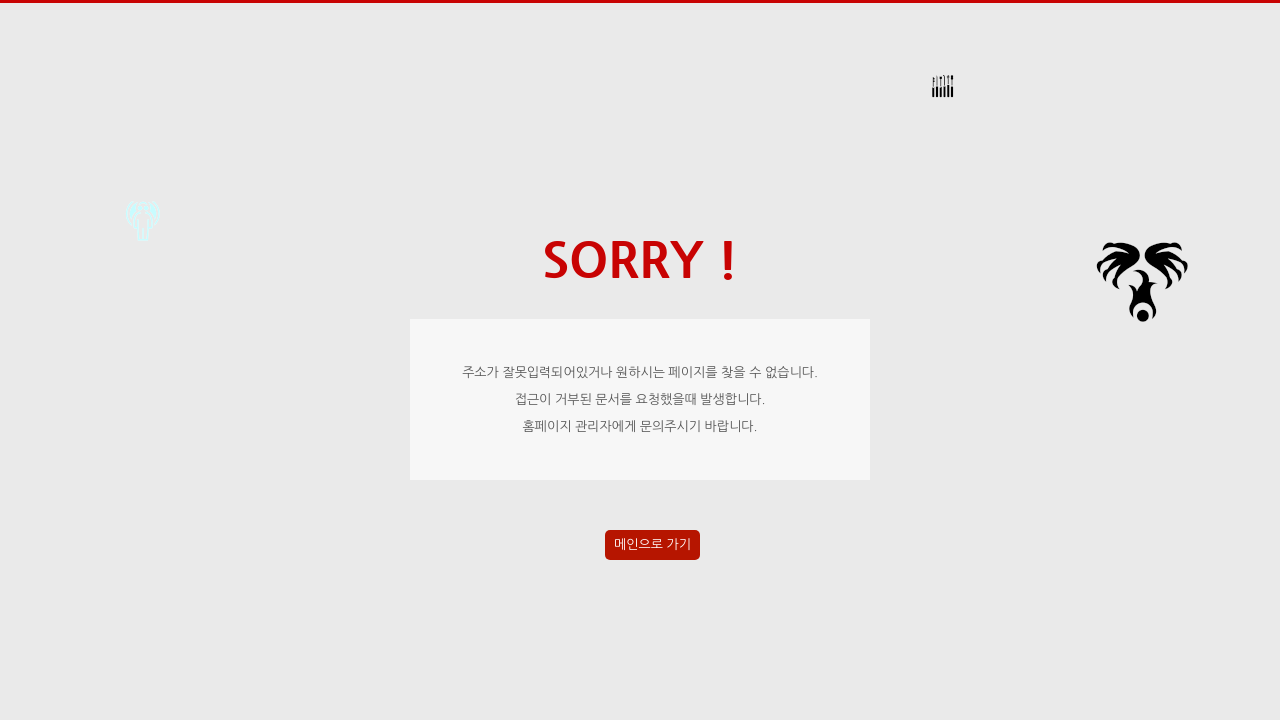 The height and width of the screenshot is (720, 1280). What do you see at coordinates (143, 221) in the screenshot?
I see `indicates enhanced awareness or heightened perception state` at bounding box center [143, 221].